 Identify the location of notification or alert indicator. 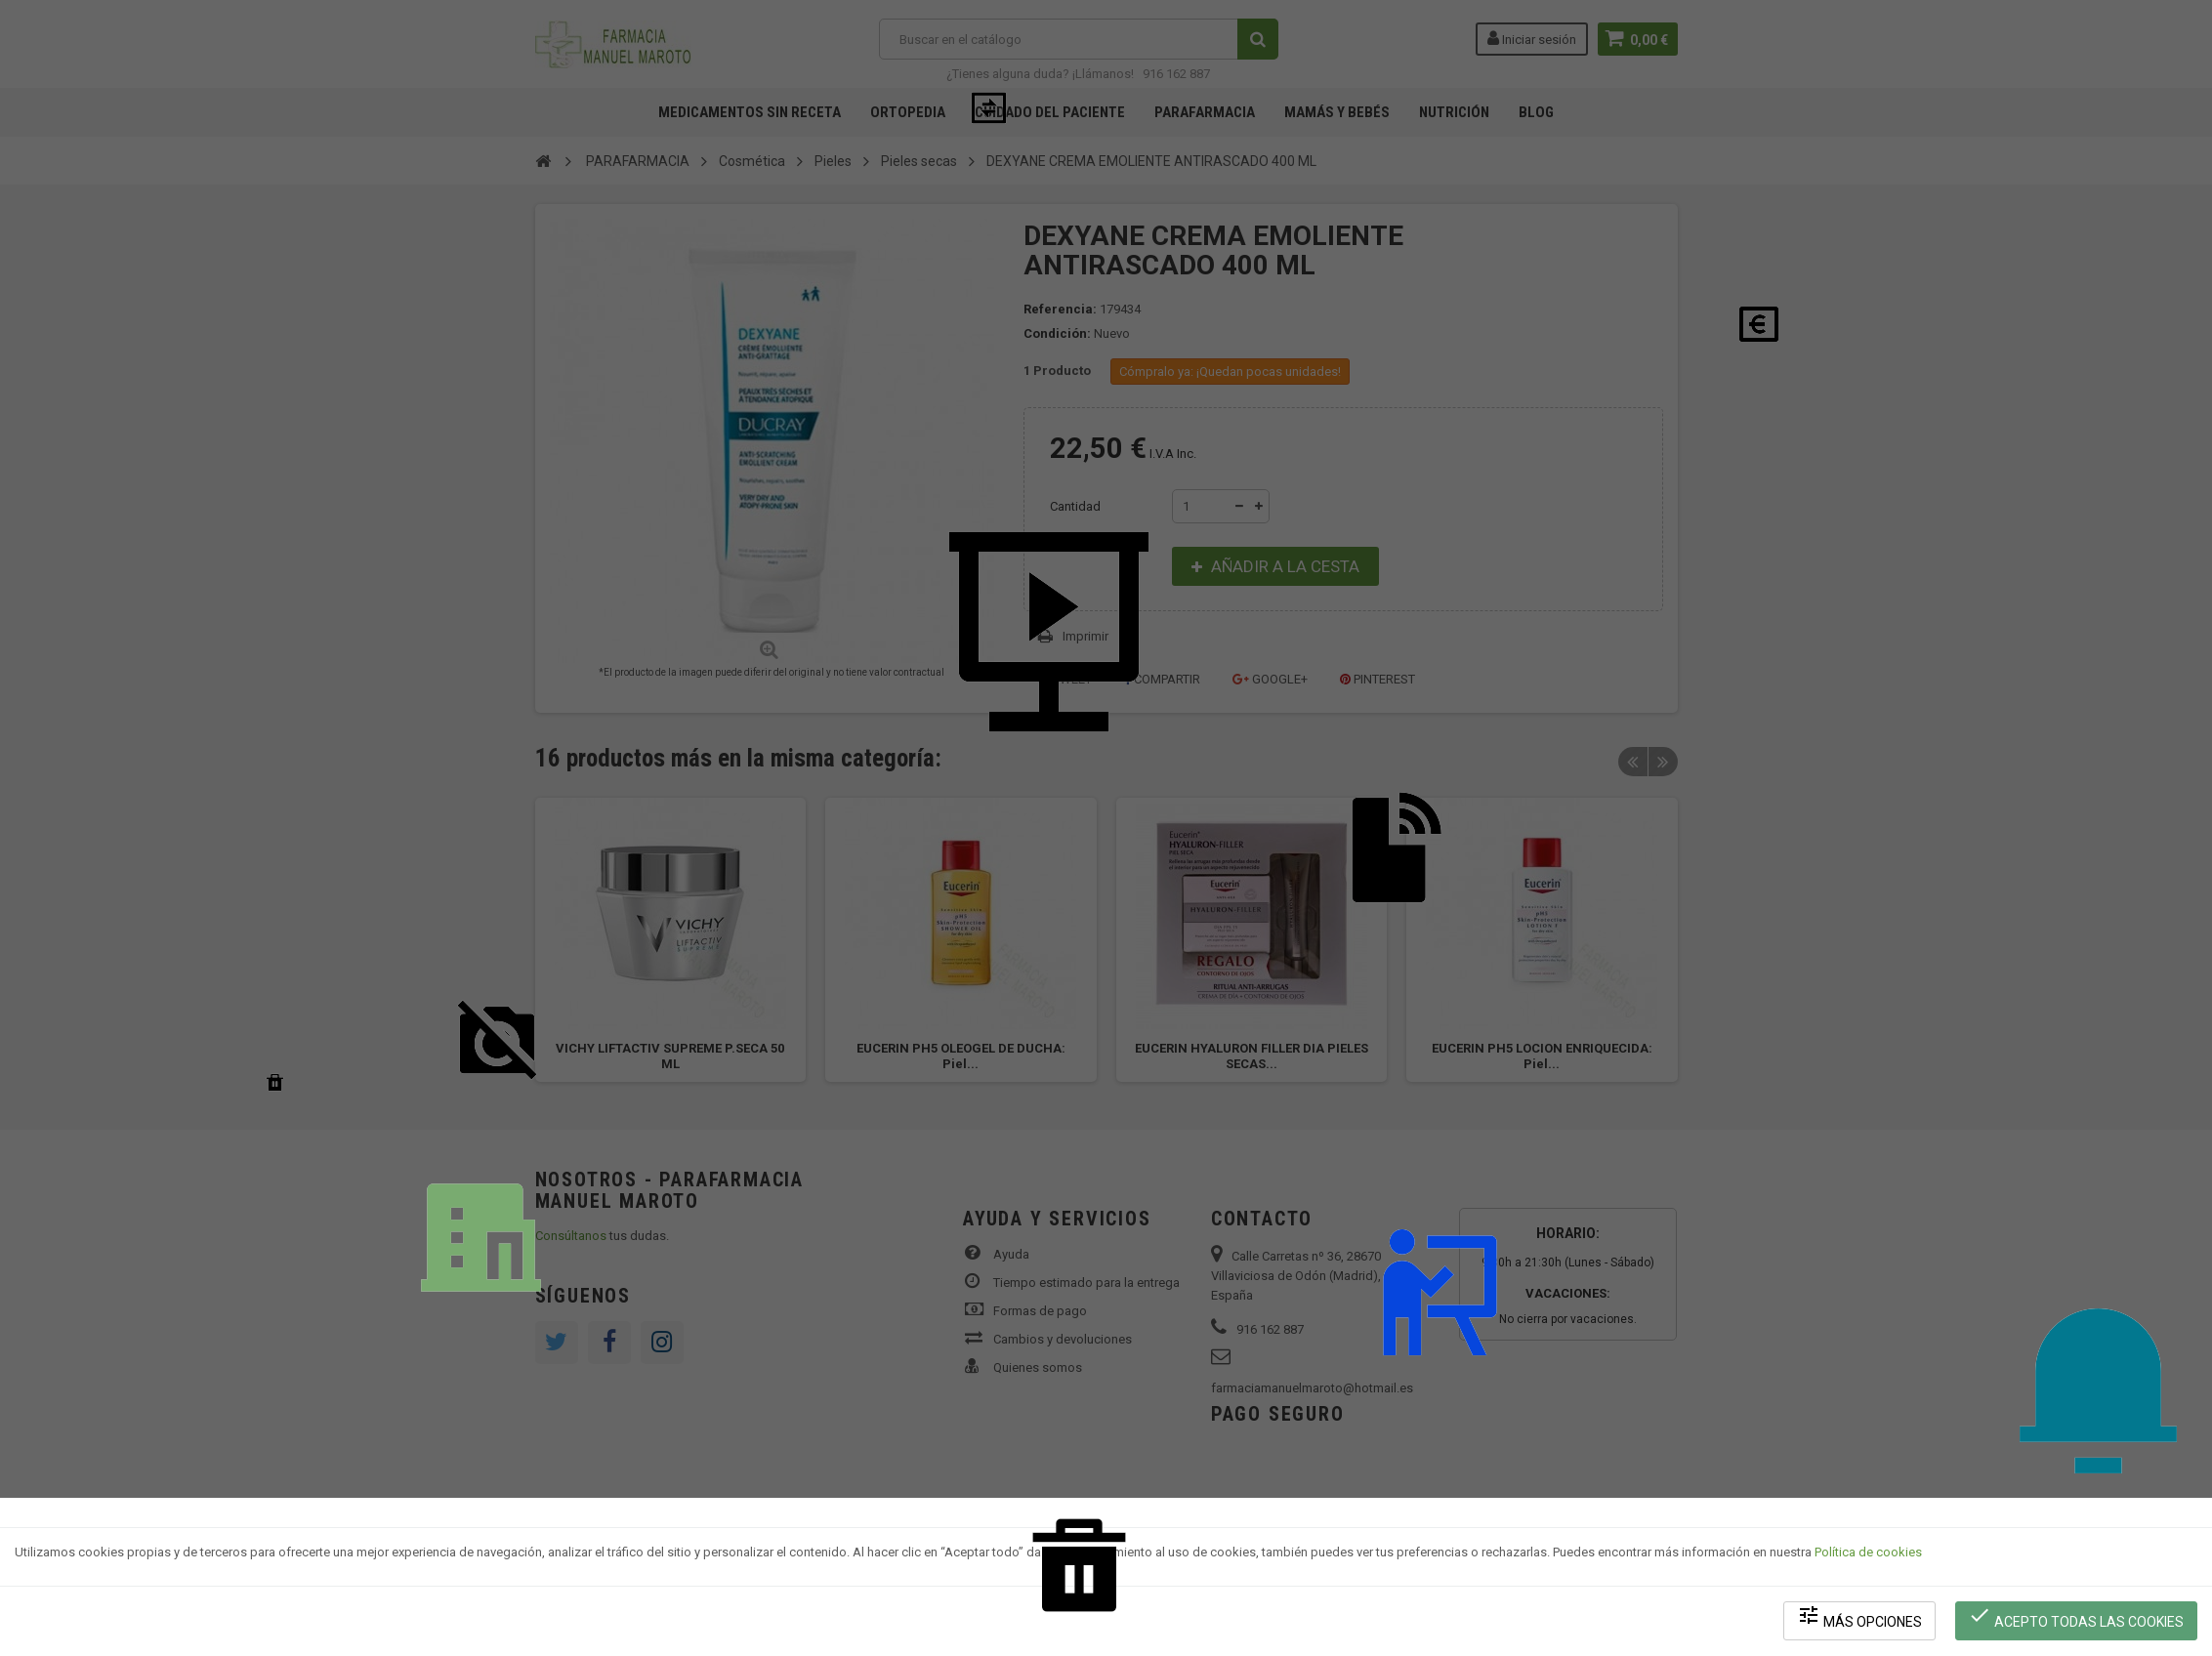
(2098, 1387).